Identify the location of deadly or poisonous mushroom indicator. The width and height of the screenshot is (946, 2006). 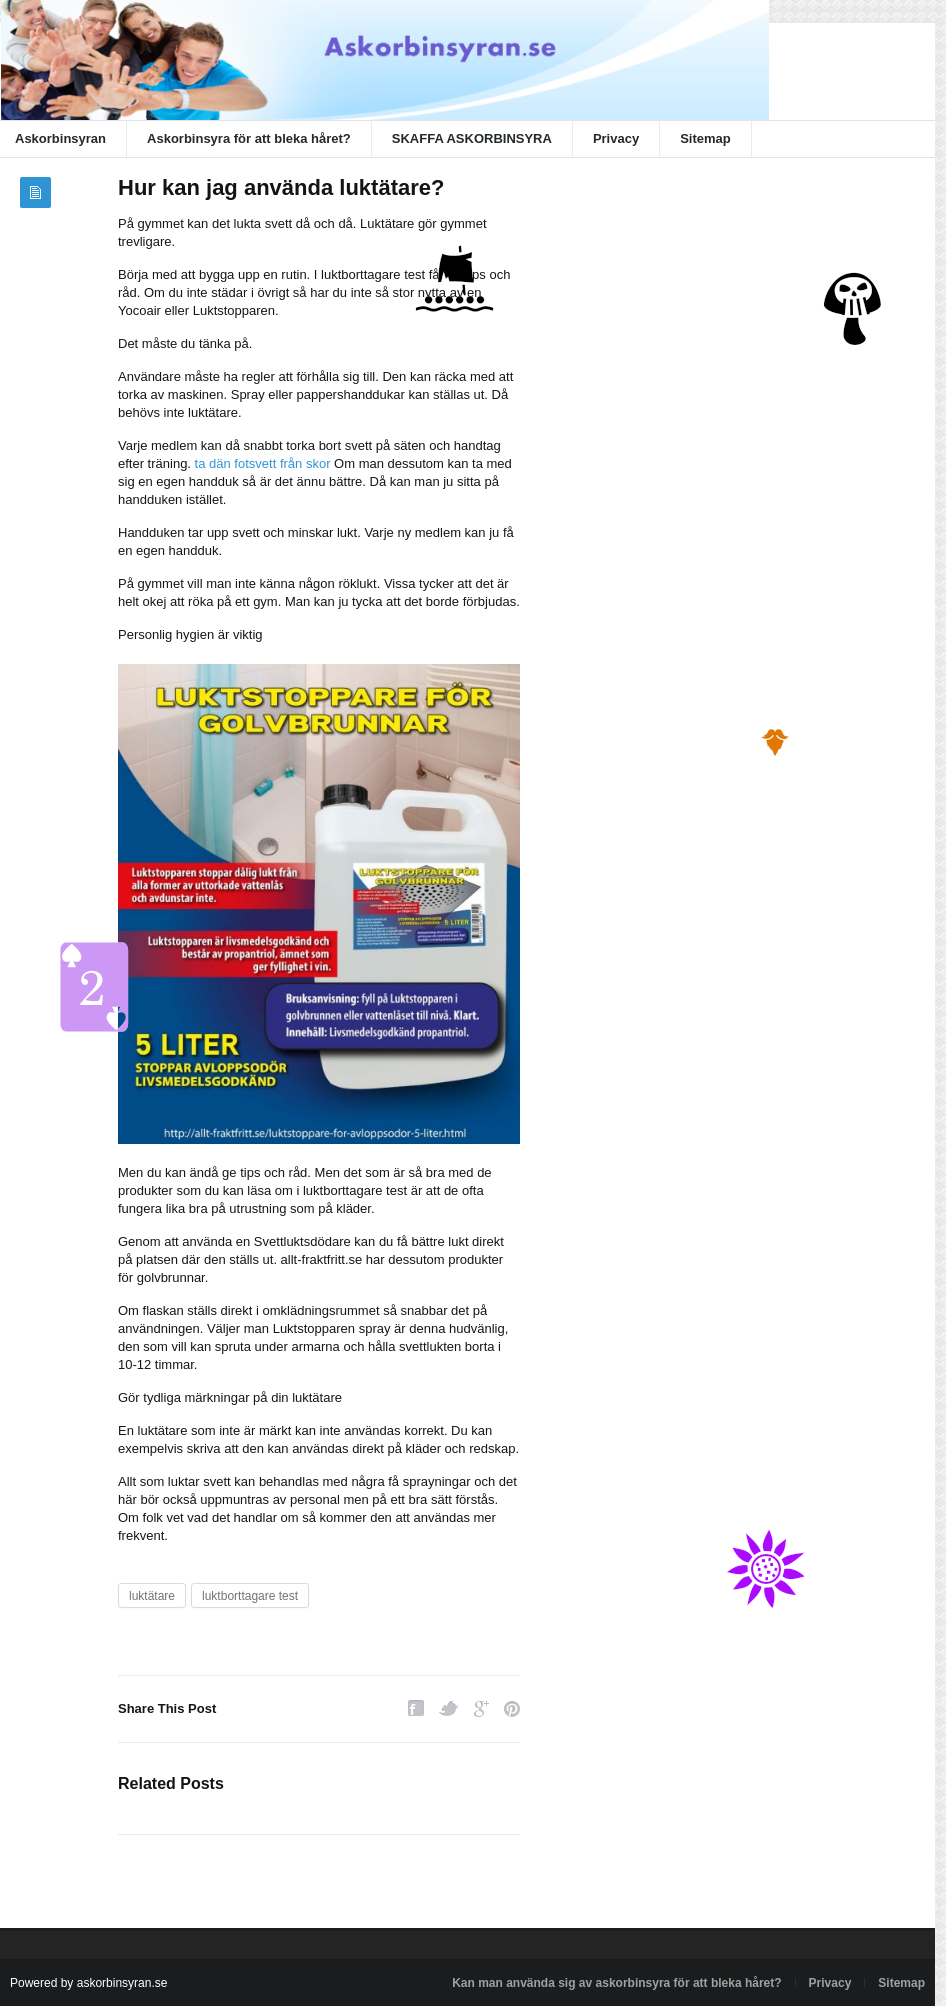
(852, 309).